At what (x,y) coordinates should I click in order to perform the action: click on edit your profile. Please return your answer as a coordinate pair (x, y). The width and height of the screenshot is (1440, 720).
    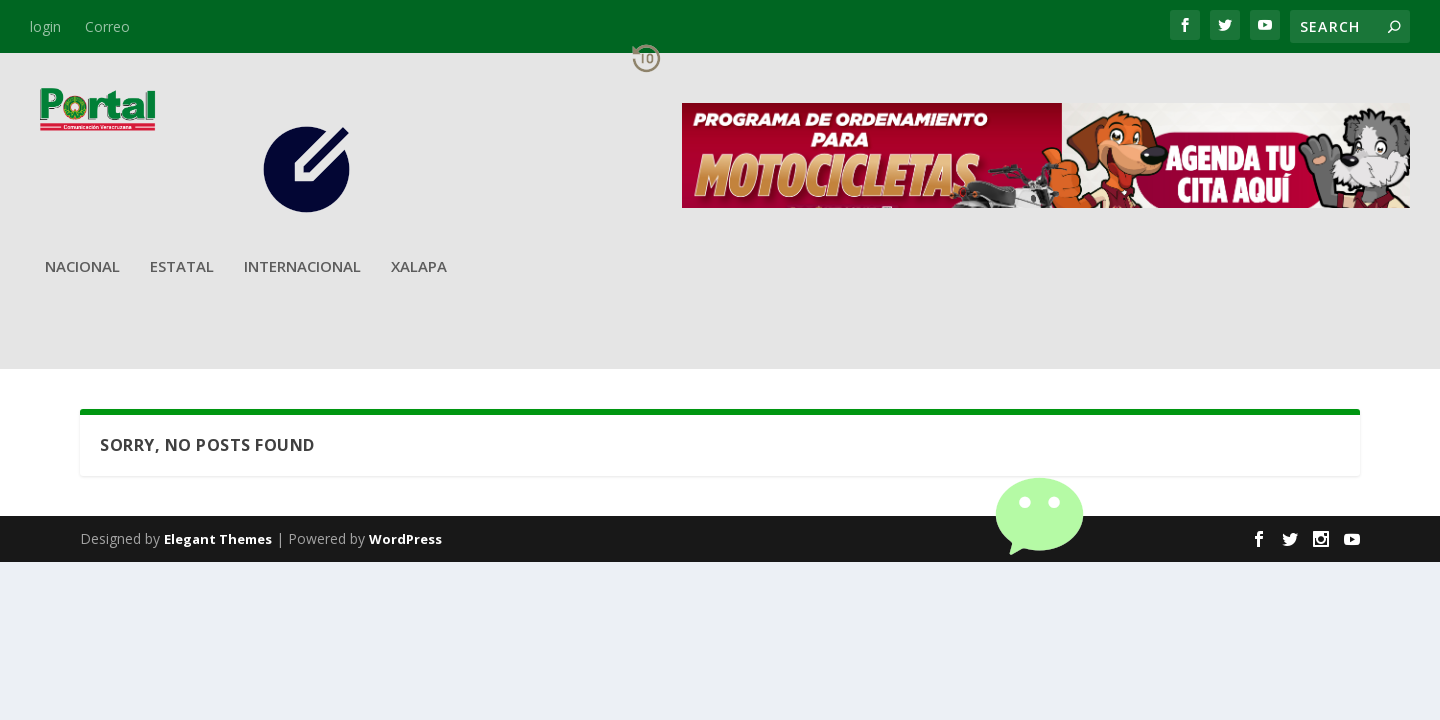
    Looking at the image, I should click on (306, 169).